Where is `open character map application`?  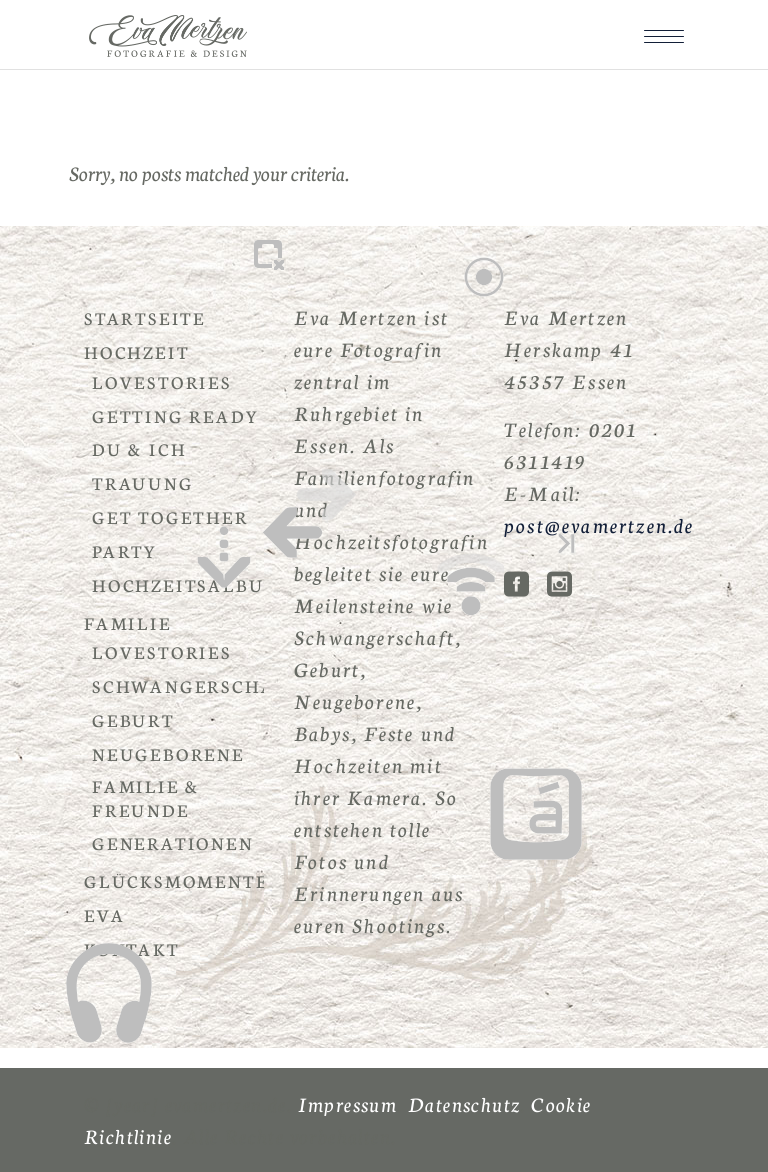 open character map application is located at coordinates (536, 814).